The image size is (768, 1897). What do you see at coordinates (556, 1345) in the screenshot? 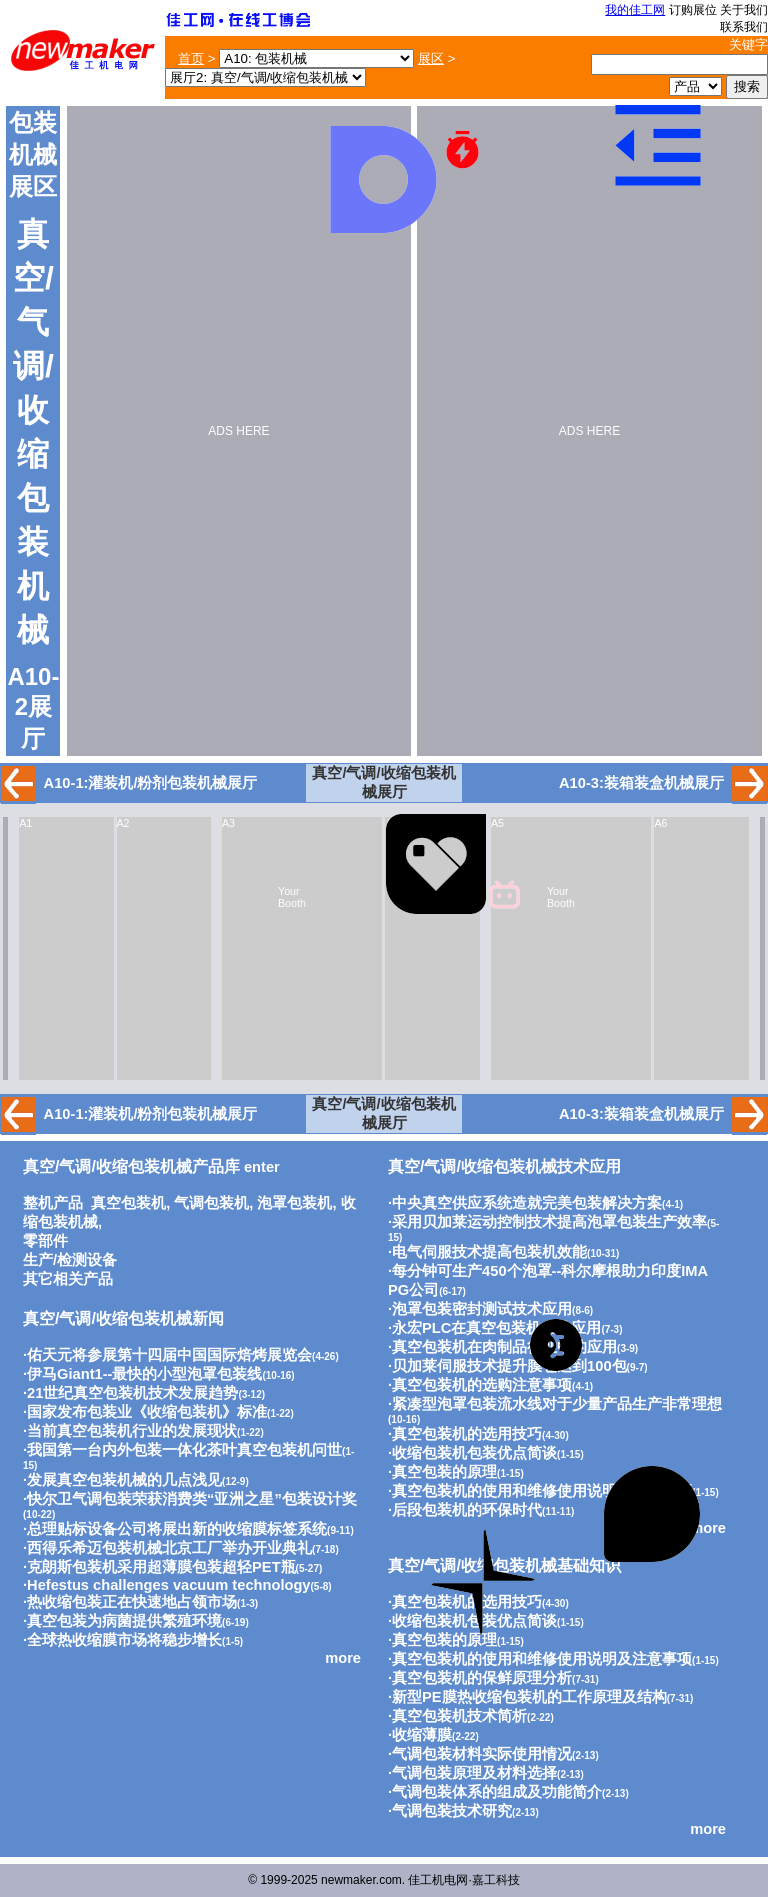
I see `mantine UI framework logo` at bounding box center [556, 1345].